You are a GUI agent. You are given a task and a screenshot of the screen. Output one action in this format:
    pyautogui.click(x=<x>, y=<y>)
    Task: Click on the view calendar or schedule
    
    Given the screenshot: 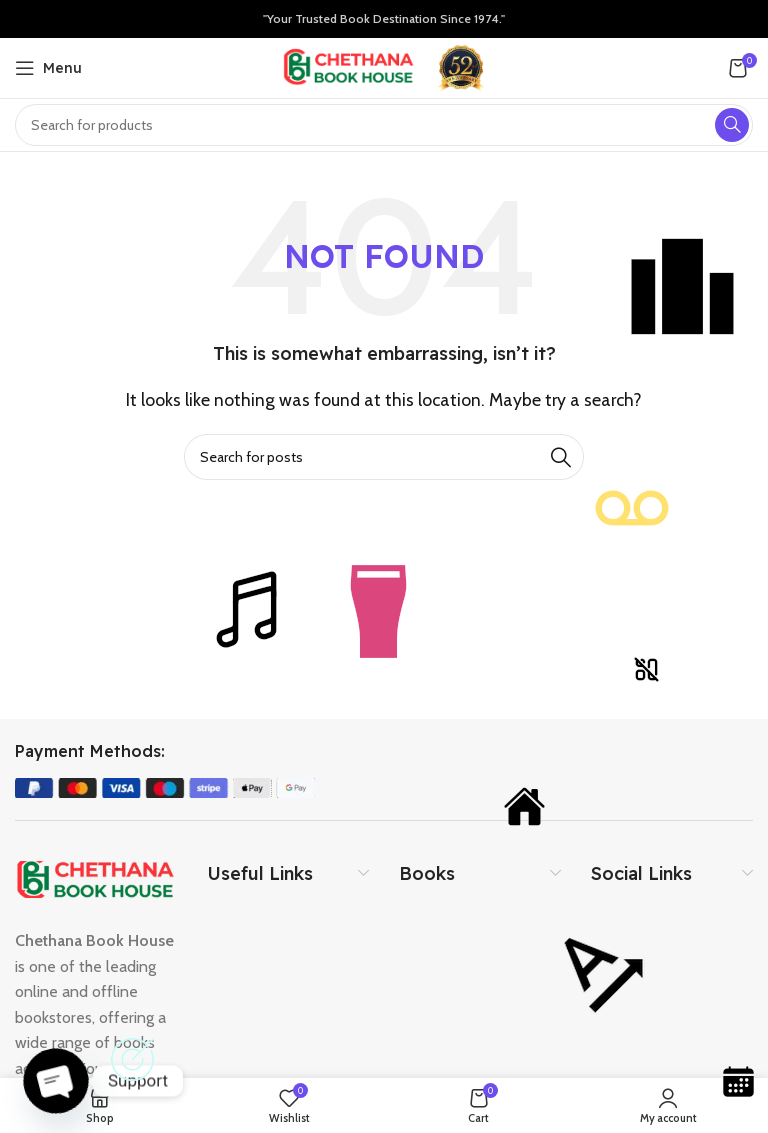 What is the action you would take?
    pyautogui.click(x=738, y=1081)
    